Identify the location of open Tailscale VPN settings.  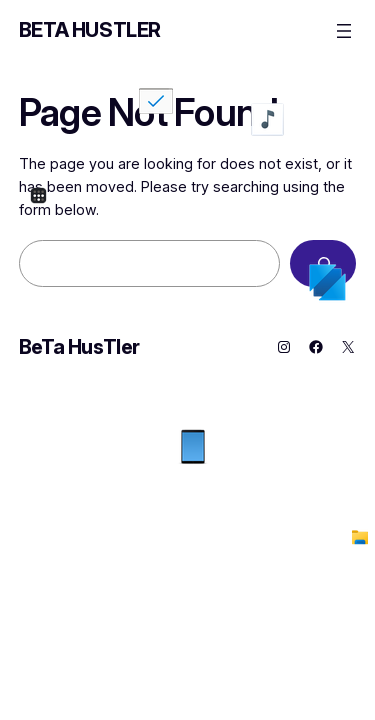
(38, 195).